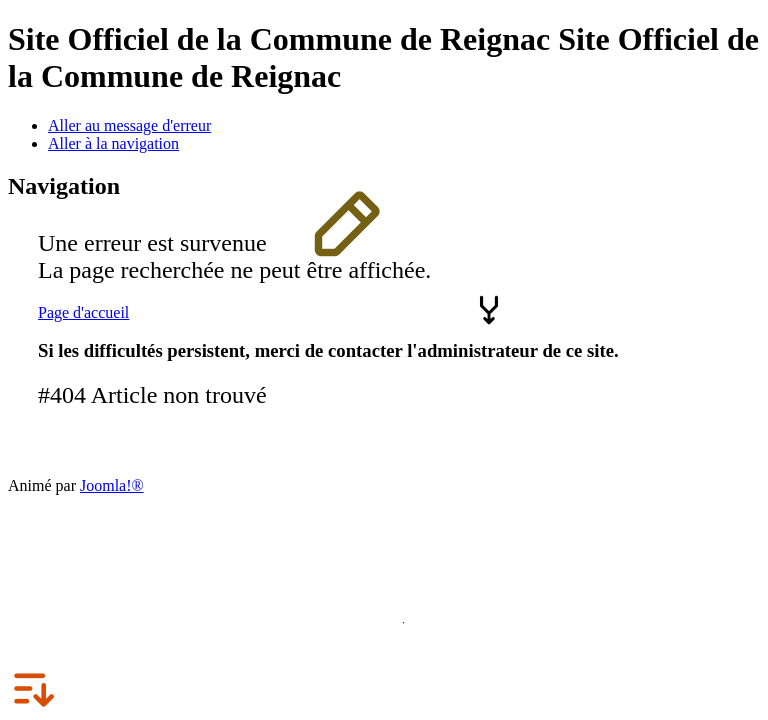 The height and width of the screenshot is (720, 768). What do you see at coordinates (489, 309) in the screenshot?
I see `merge branches or items together` at bounding box center [489, 309].